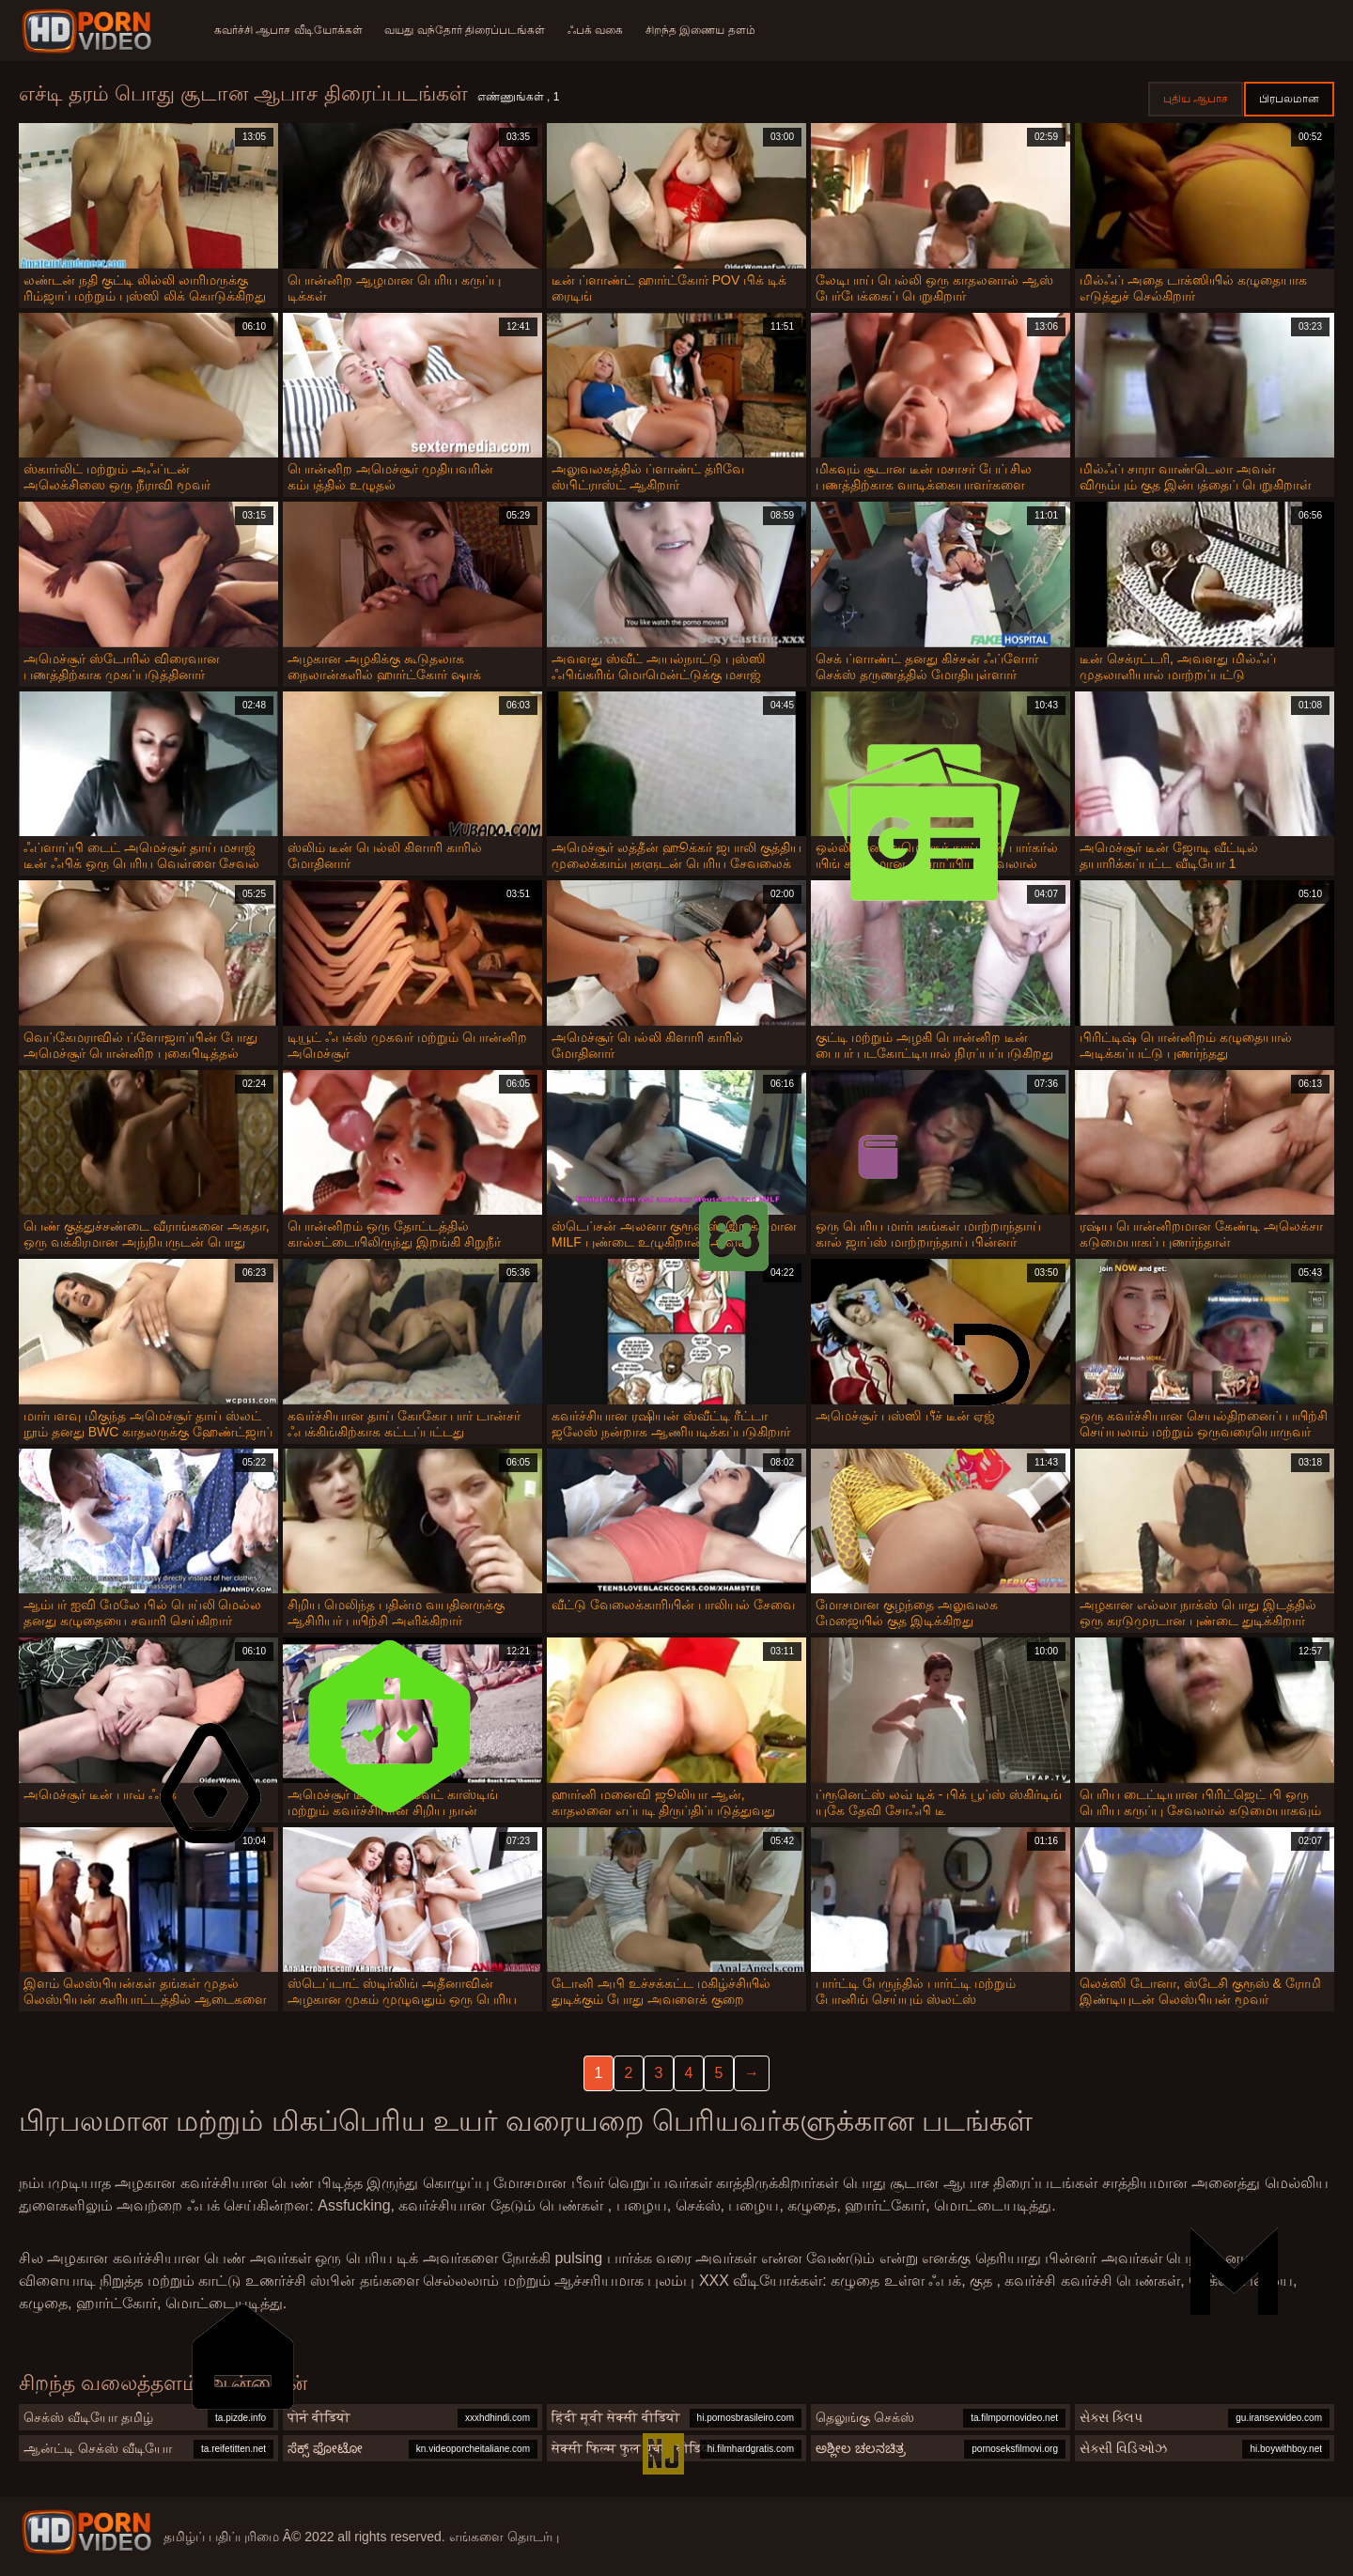 This screenshot has width=1353, height=2576. Describe the element at coordinates (1234, 2271) in the screenshot. I see `Monster Energy brand logo` at that location.